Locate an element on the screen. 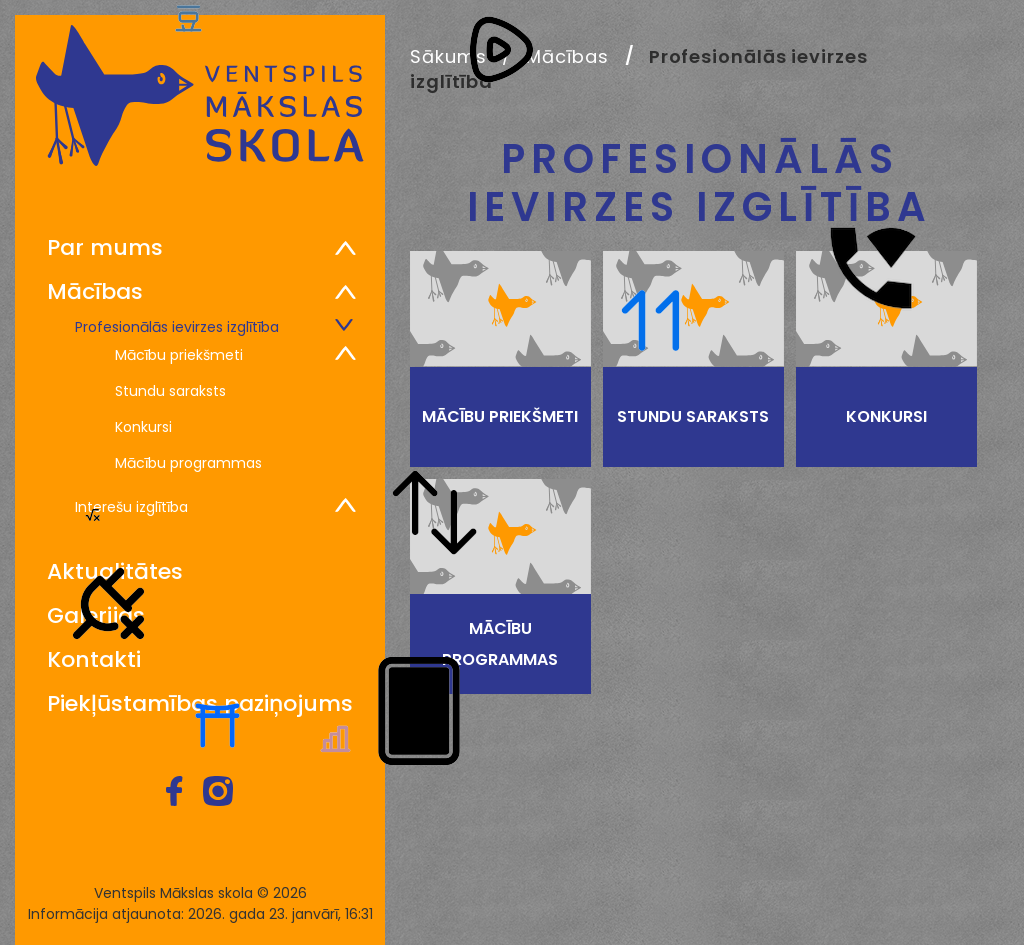  enable wifi calling feature is located at coordinates (871, 268).